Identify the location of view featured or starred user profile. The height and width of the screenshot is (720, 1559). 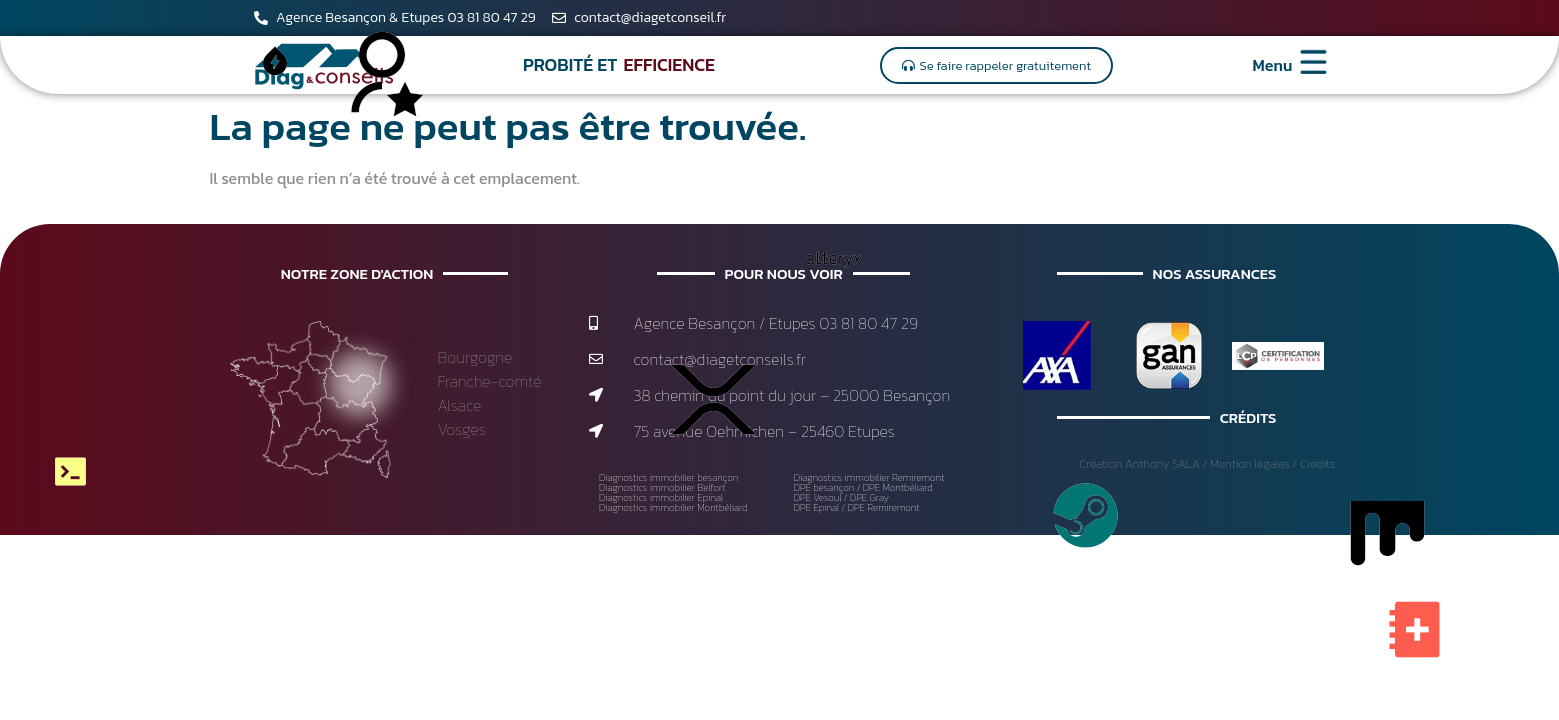
(382, 74).